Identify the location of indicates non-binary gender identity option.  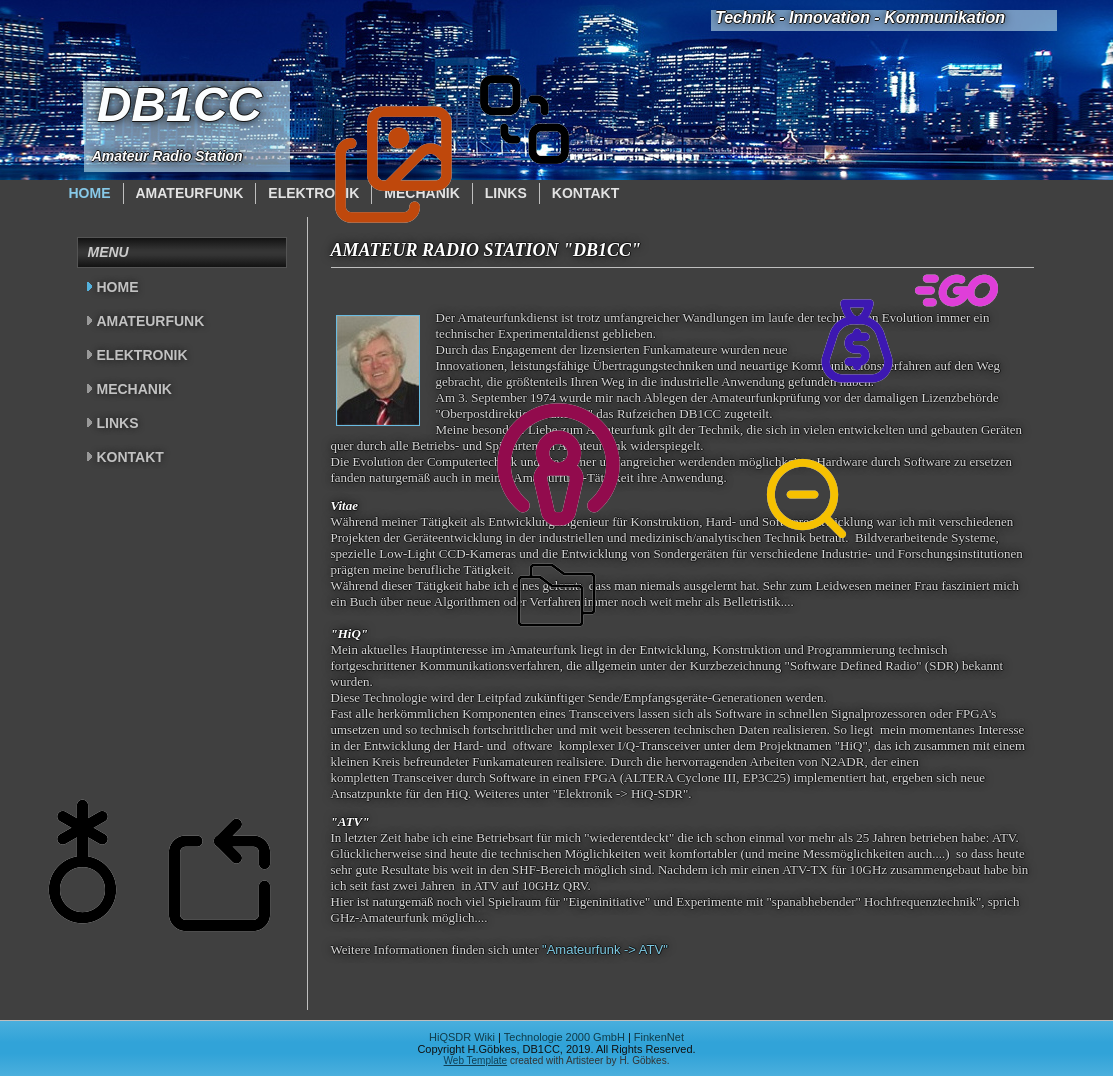
(82, 861).